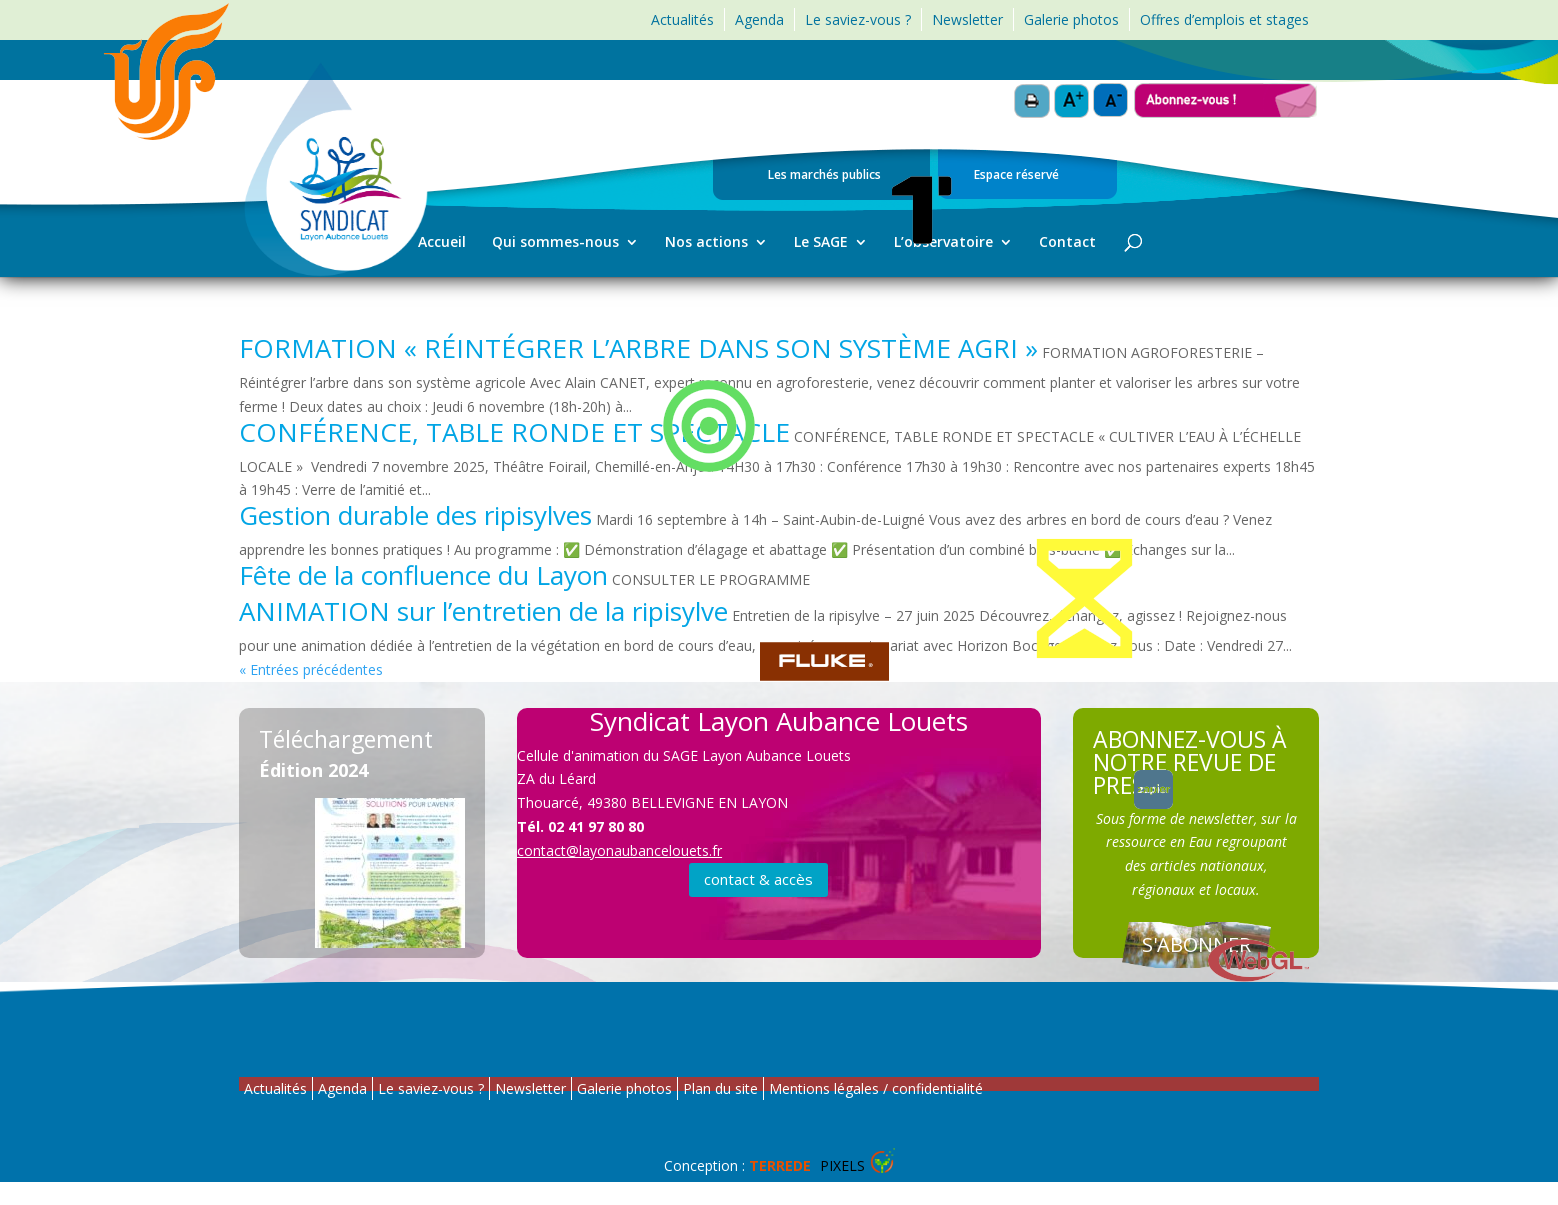 The image size is (1558, 1205). Describe the element at coordinates (1258, 960) in the screenshot. I see `WebGL technology logo` at that location.